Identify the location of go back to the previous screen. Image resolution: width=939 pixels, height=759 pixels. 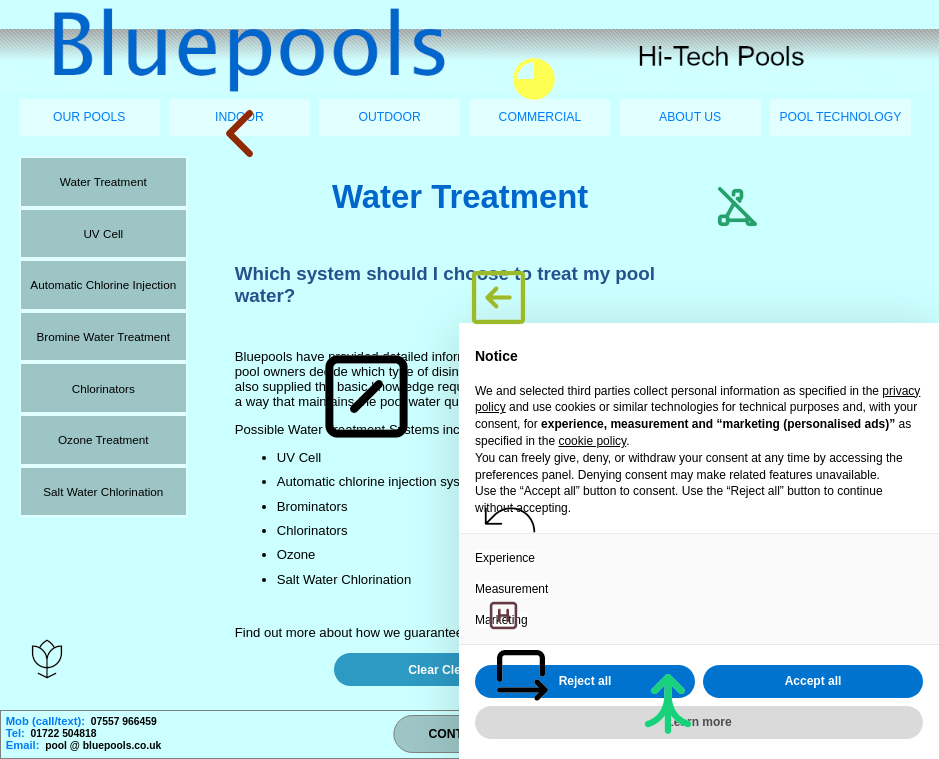
(239, 133).